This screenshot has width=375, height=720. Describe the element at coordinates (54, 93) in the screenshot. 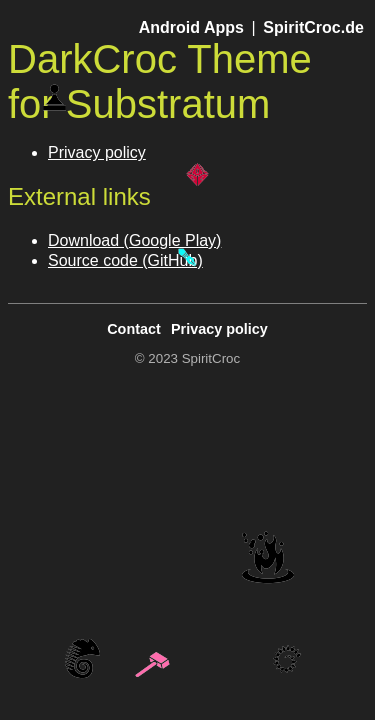

I see `play chess or start a chess game` at that location.